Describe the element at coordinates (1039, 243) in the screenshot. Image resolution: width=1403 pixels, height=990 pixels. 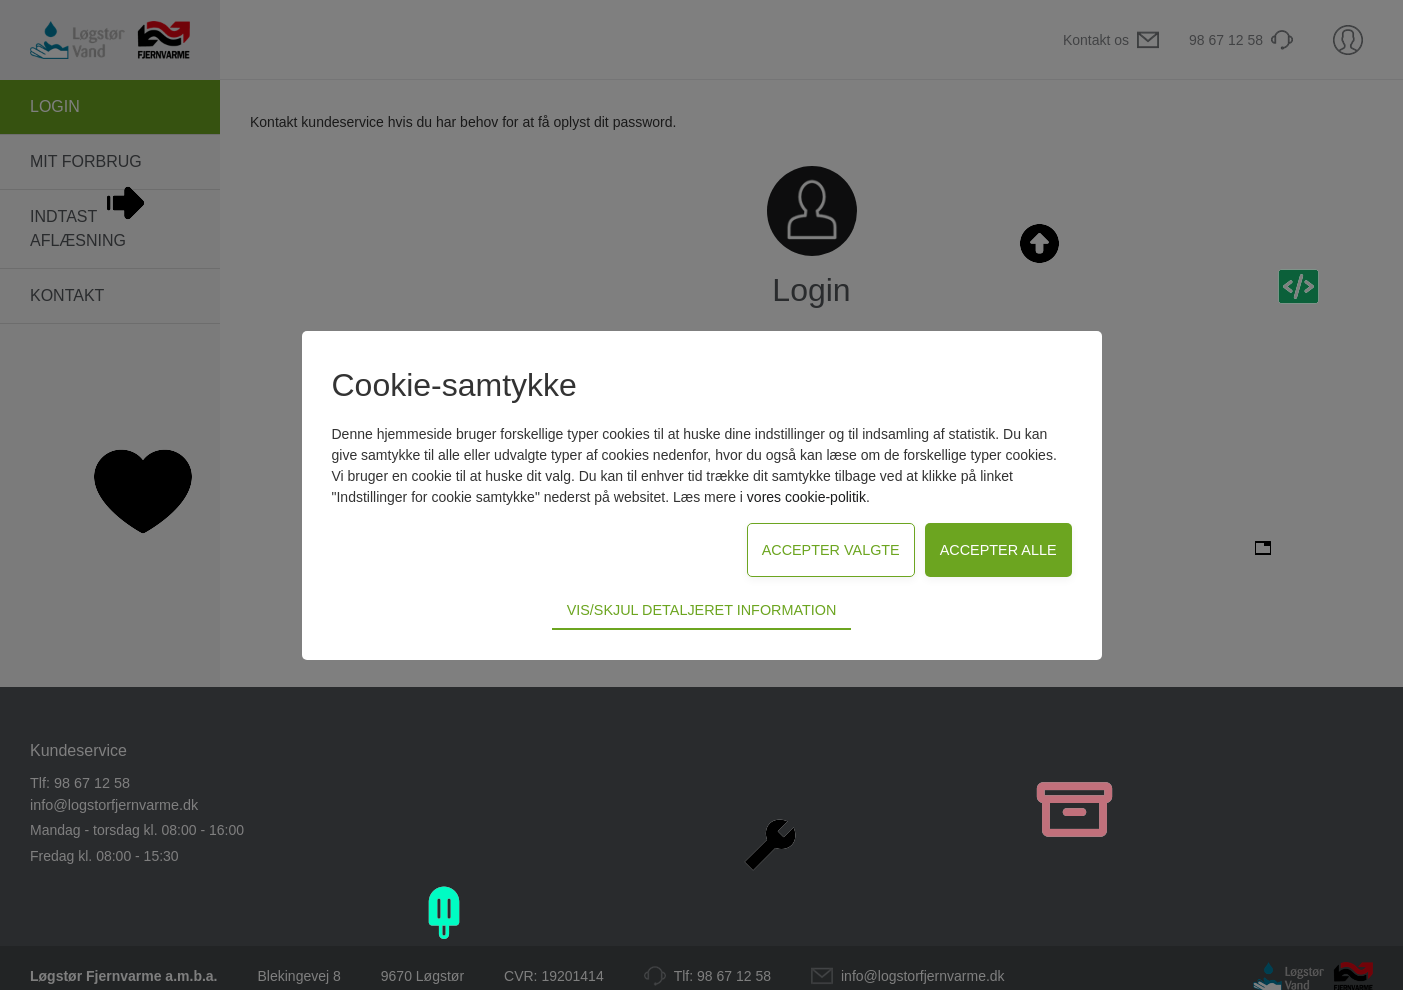
I see `upload a file or document` at that location.